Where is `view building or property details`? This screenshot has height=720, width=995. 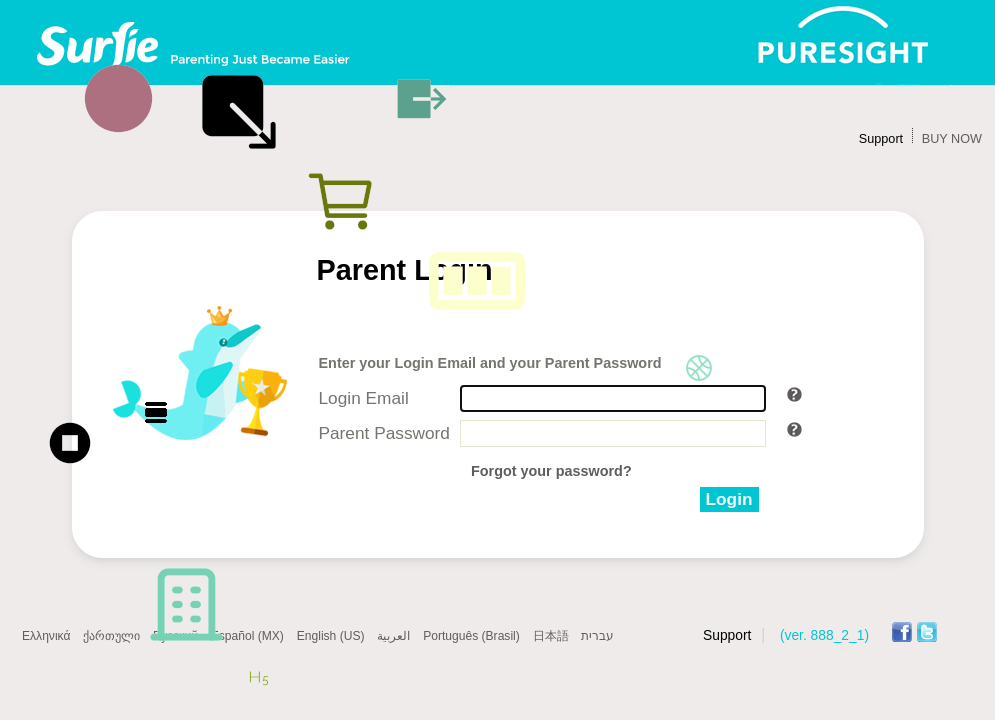 view building or property details is located at coordinates (186, 604).